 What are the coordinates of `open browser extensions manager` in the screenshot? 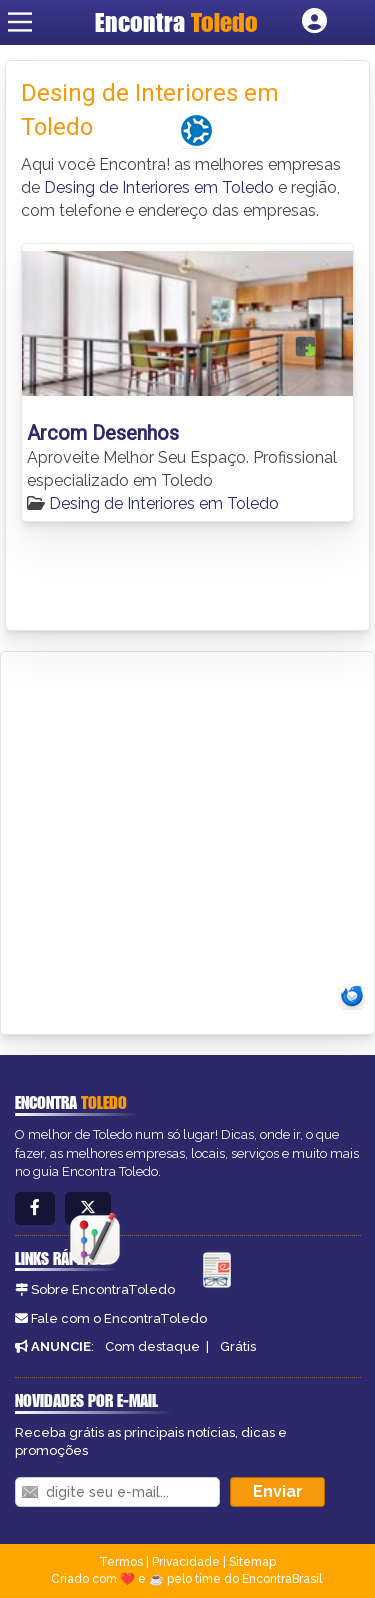 It's located at (305, 346).